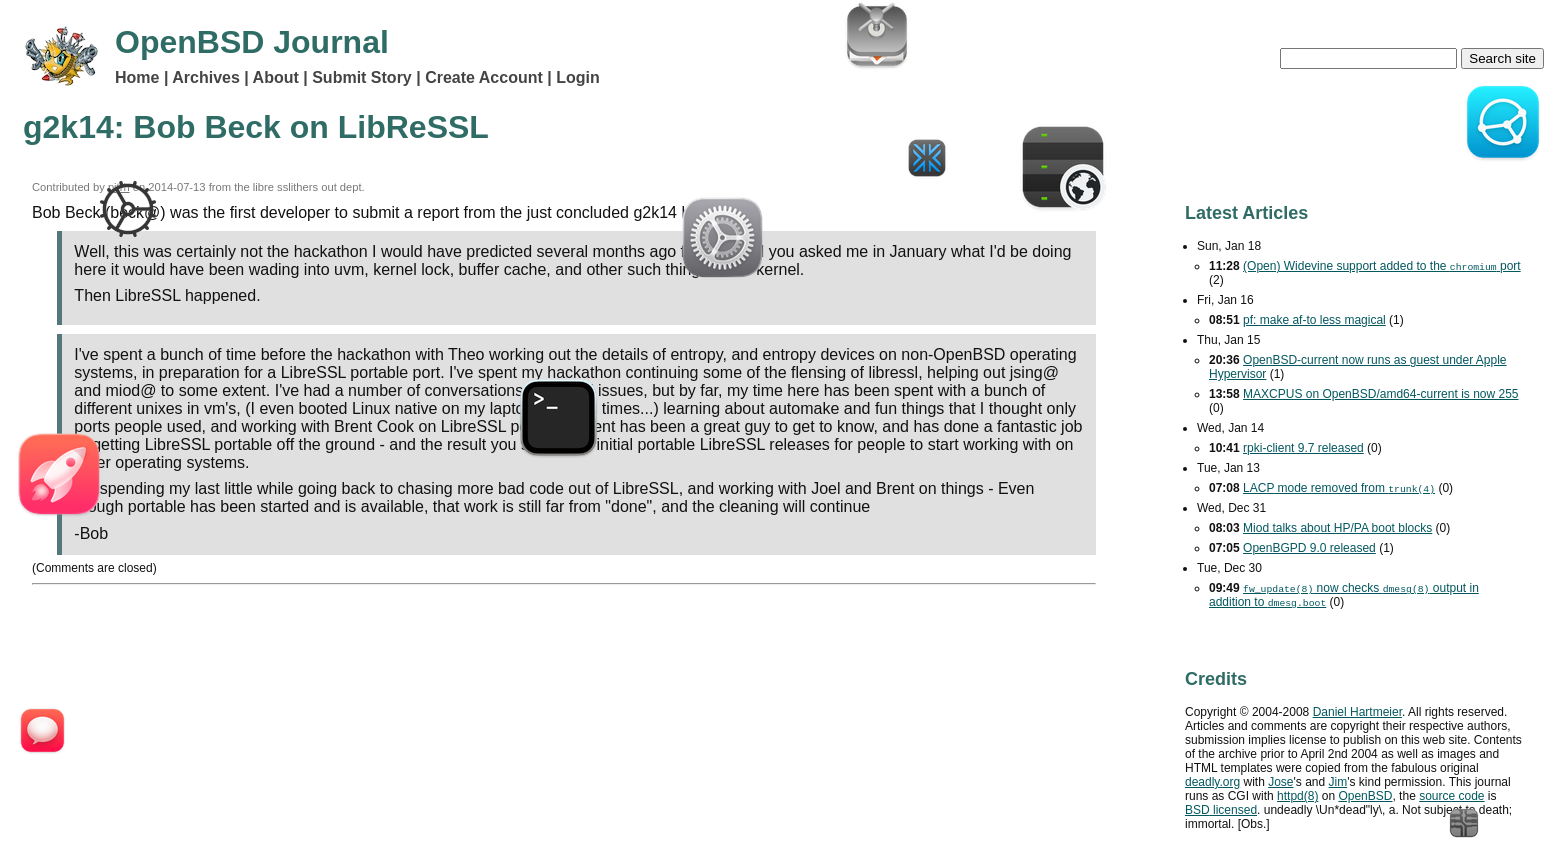 This screenshot has width=1568, height=852. What do you see at coordinates (722, 237) in the screenshot?
I see `open system preferences` at bounding box center [722, 237].